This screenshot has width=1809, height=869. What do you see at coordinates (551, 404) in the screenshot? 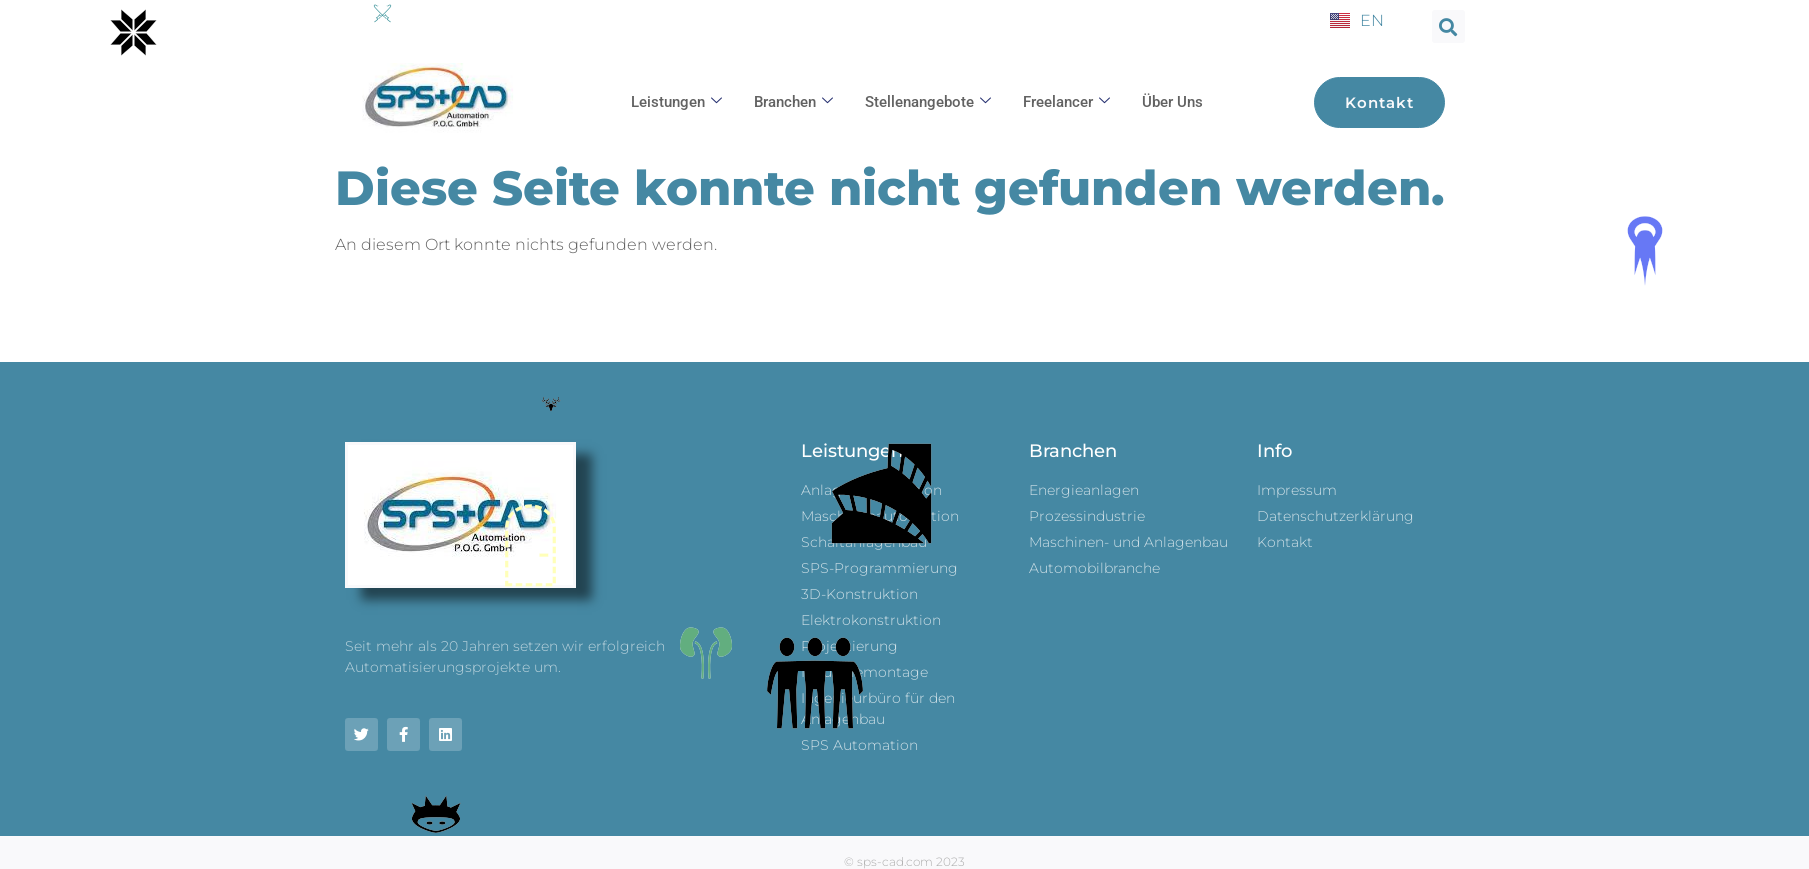
I see `wildlife or nature category indicator` at bounding box center [551, 404].